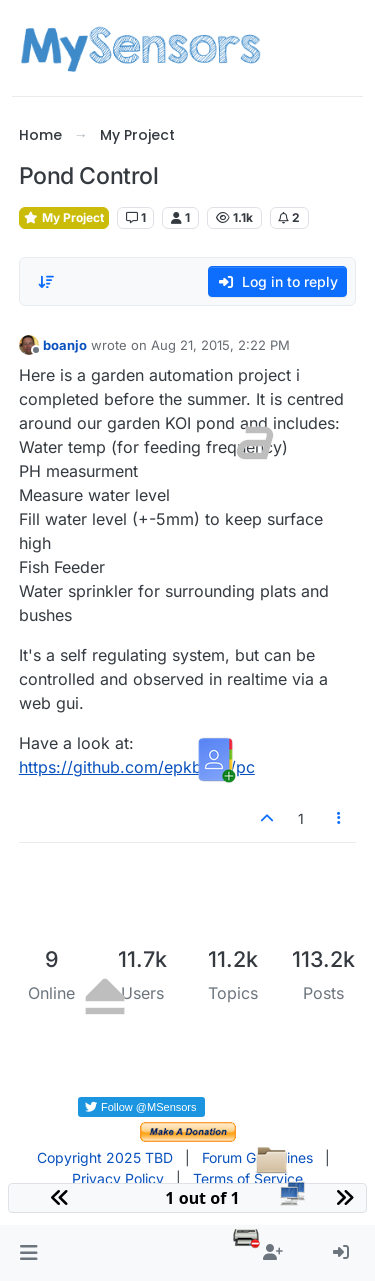 The image size is (375, 1281). What do you see at coordinates (246, 1237) in the screenshot?
I see `indicates a printer error or malfunction` at bounding box center [246, 1237].